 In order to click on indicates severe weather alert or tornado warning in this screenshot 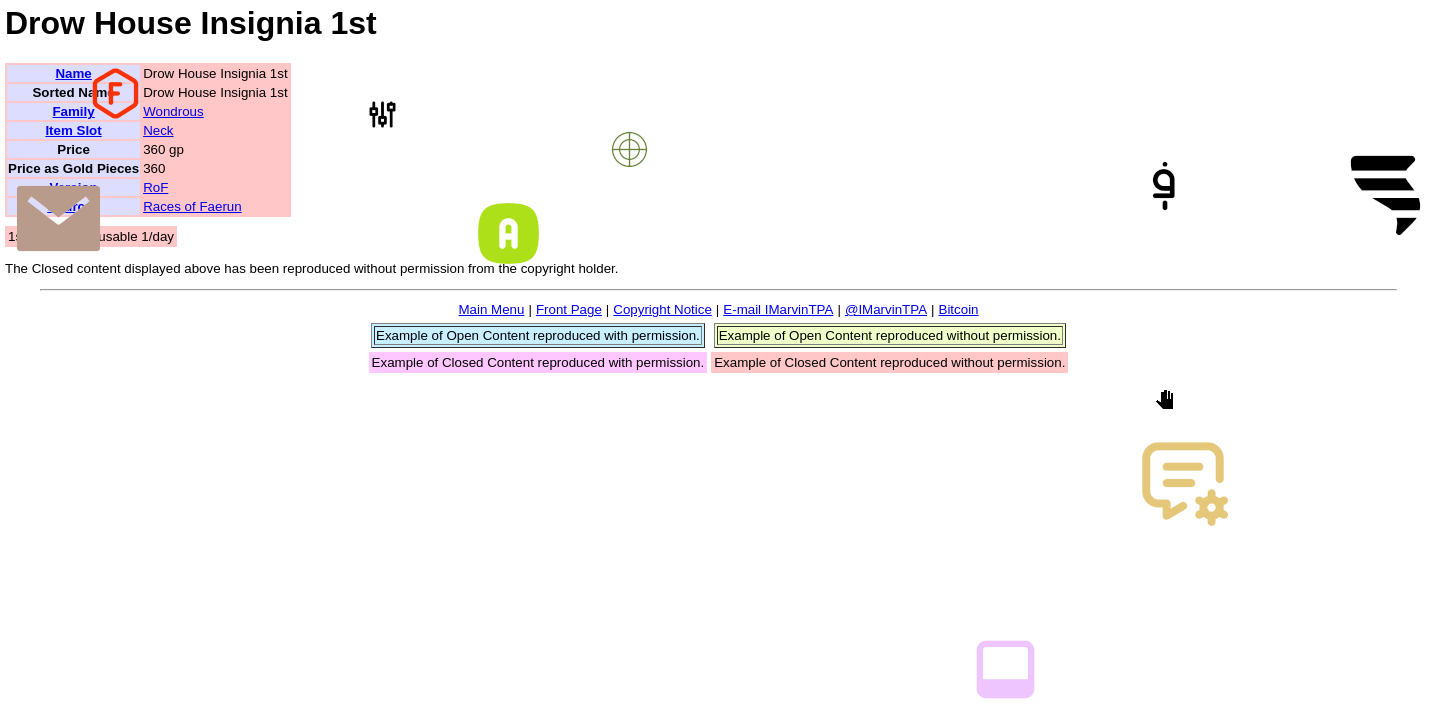, I will do `click(1385, 195)`.